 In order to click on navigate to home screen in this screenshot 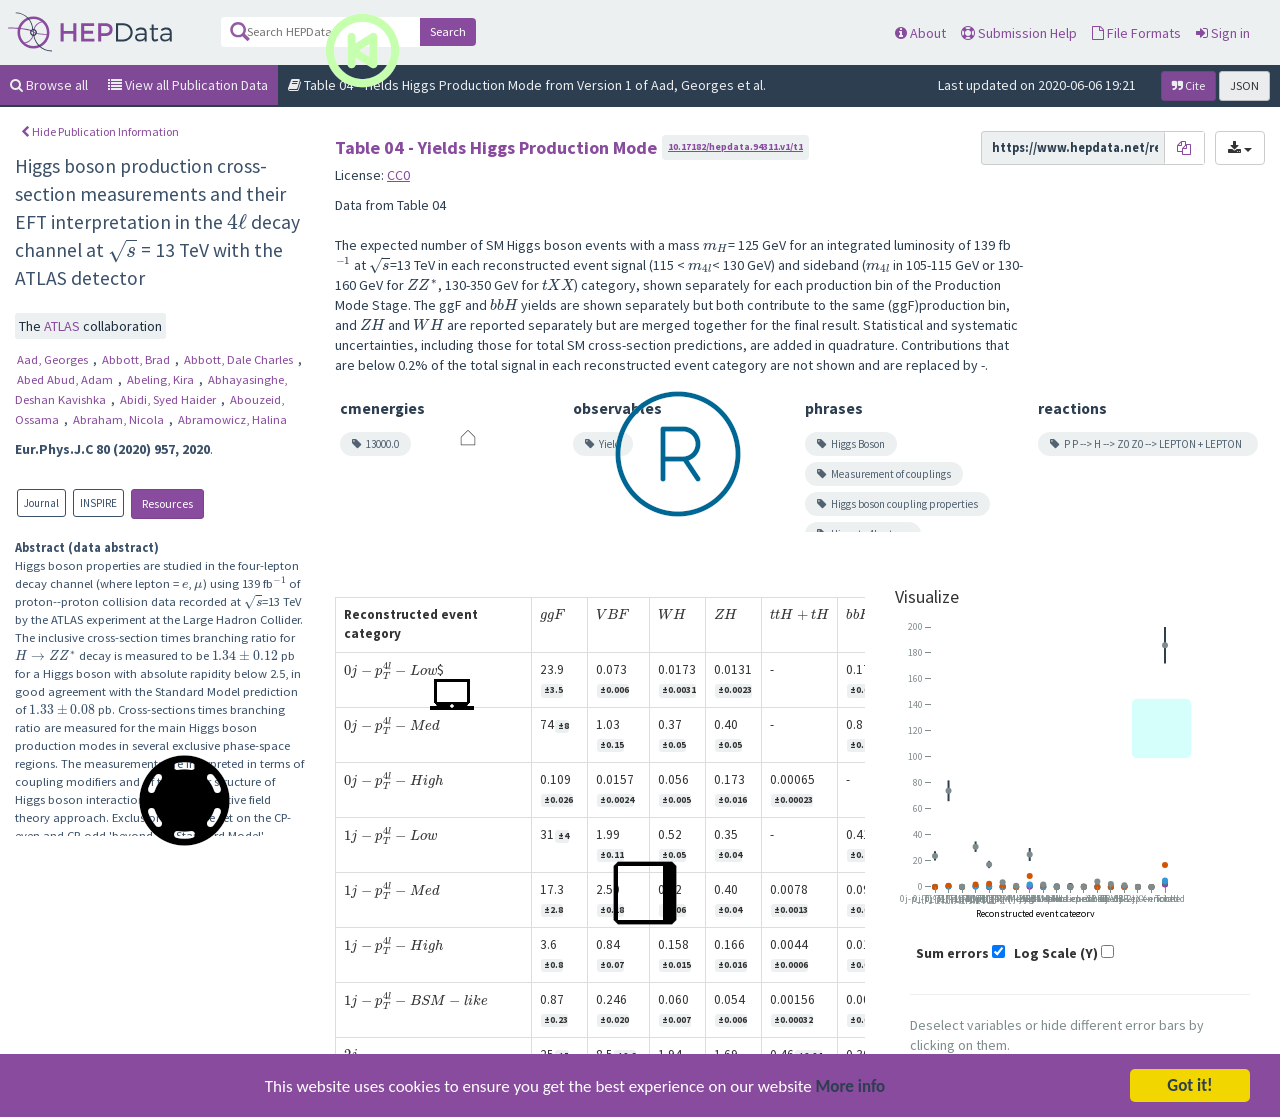, I will do `click(468, 438)`.